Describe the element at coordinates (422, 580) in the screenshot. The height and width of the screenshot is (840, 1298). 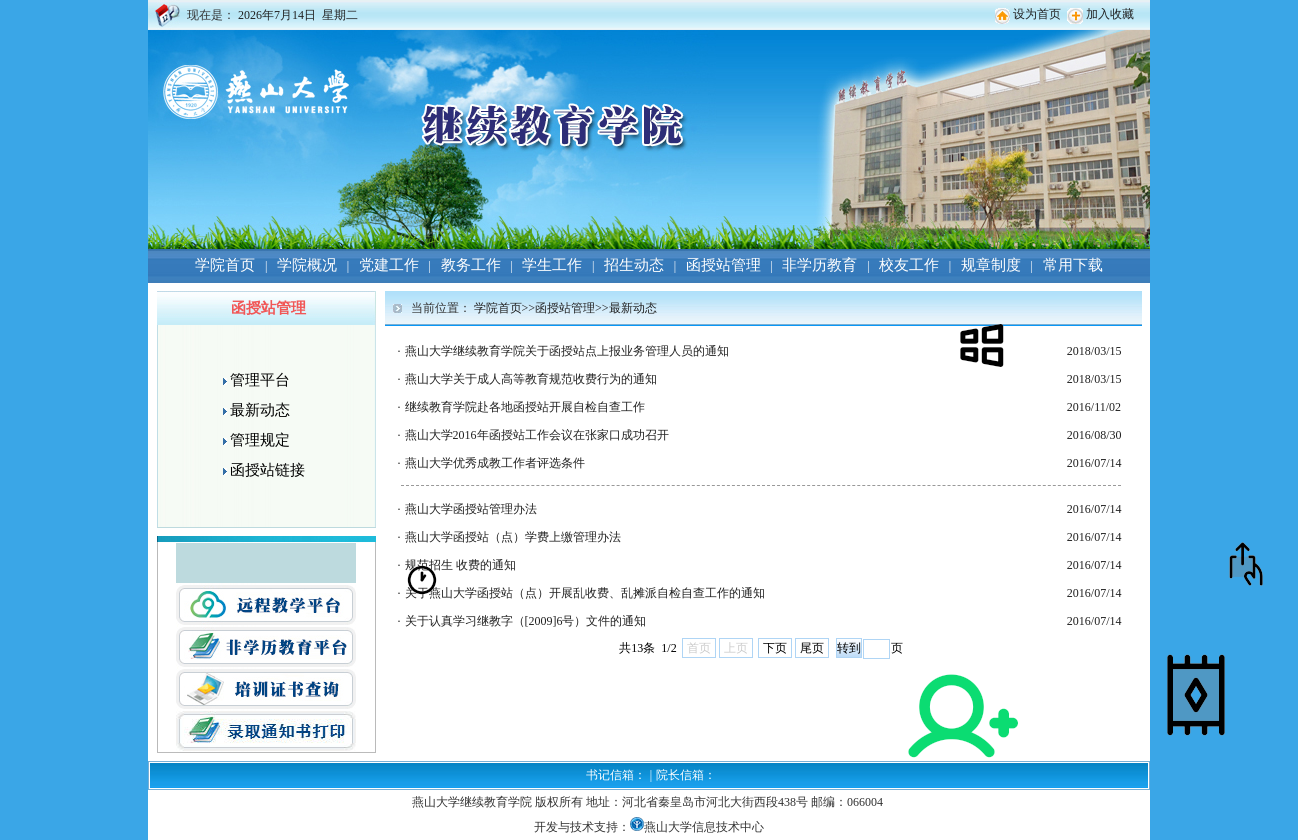
I see `indicates the current time is 1 o'clock` at that location.